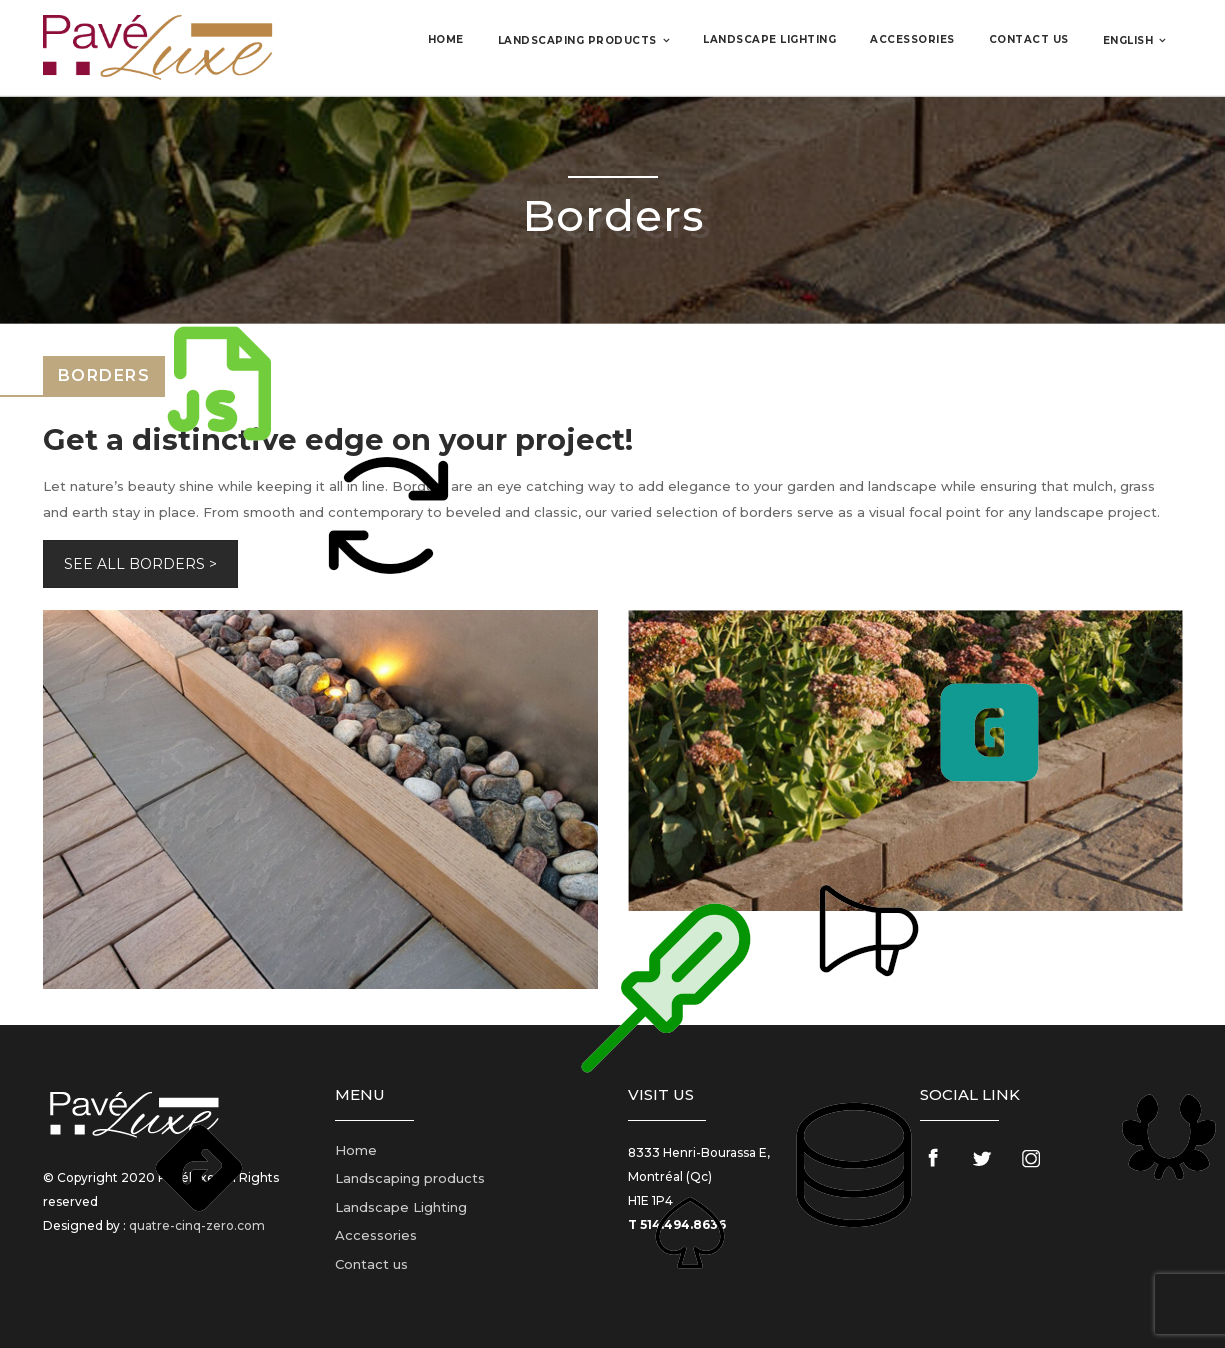 The height and width of the screenshot is (1348, 1225). I want to click on spade suit symbol for card games, so click(690, 1234).